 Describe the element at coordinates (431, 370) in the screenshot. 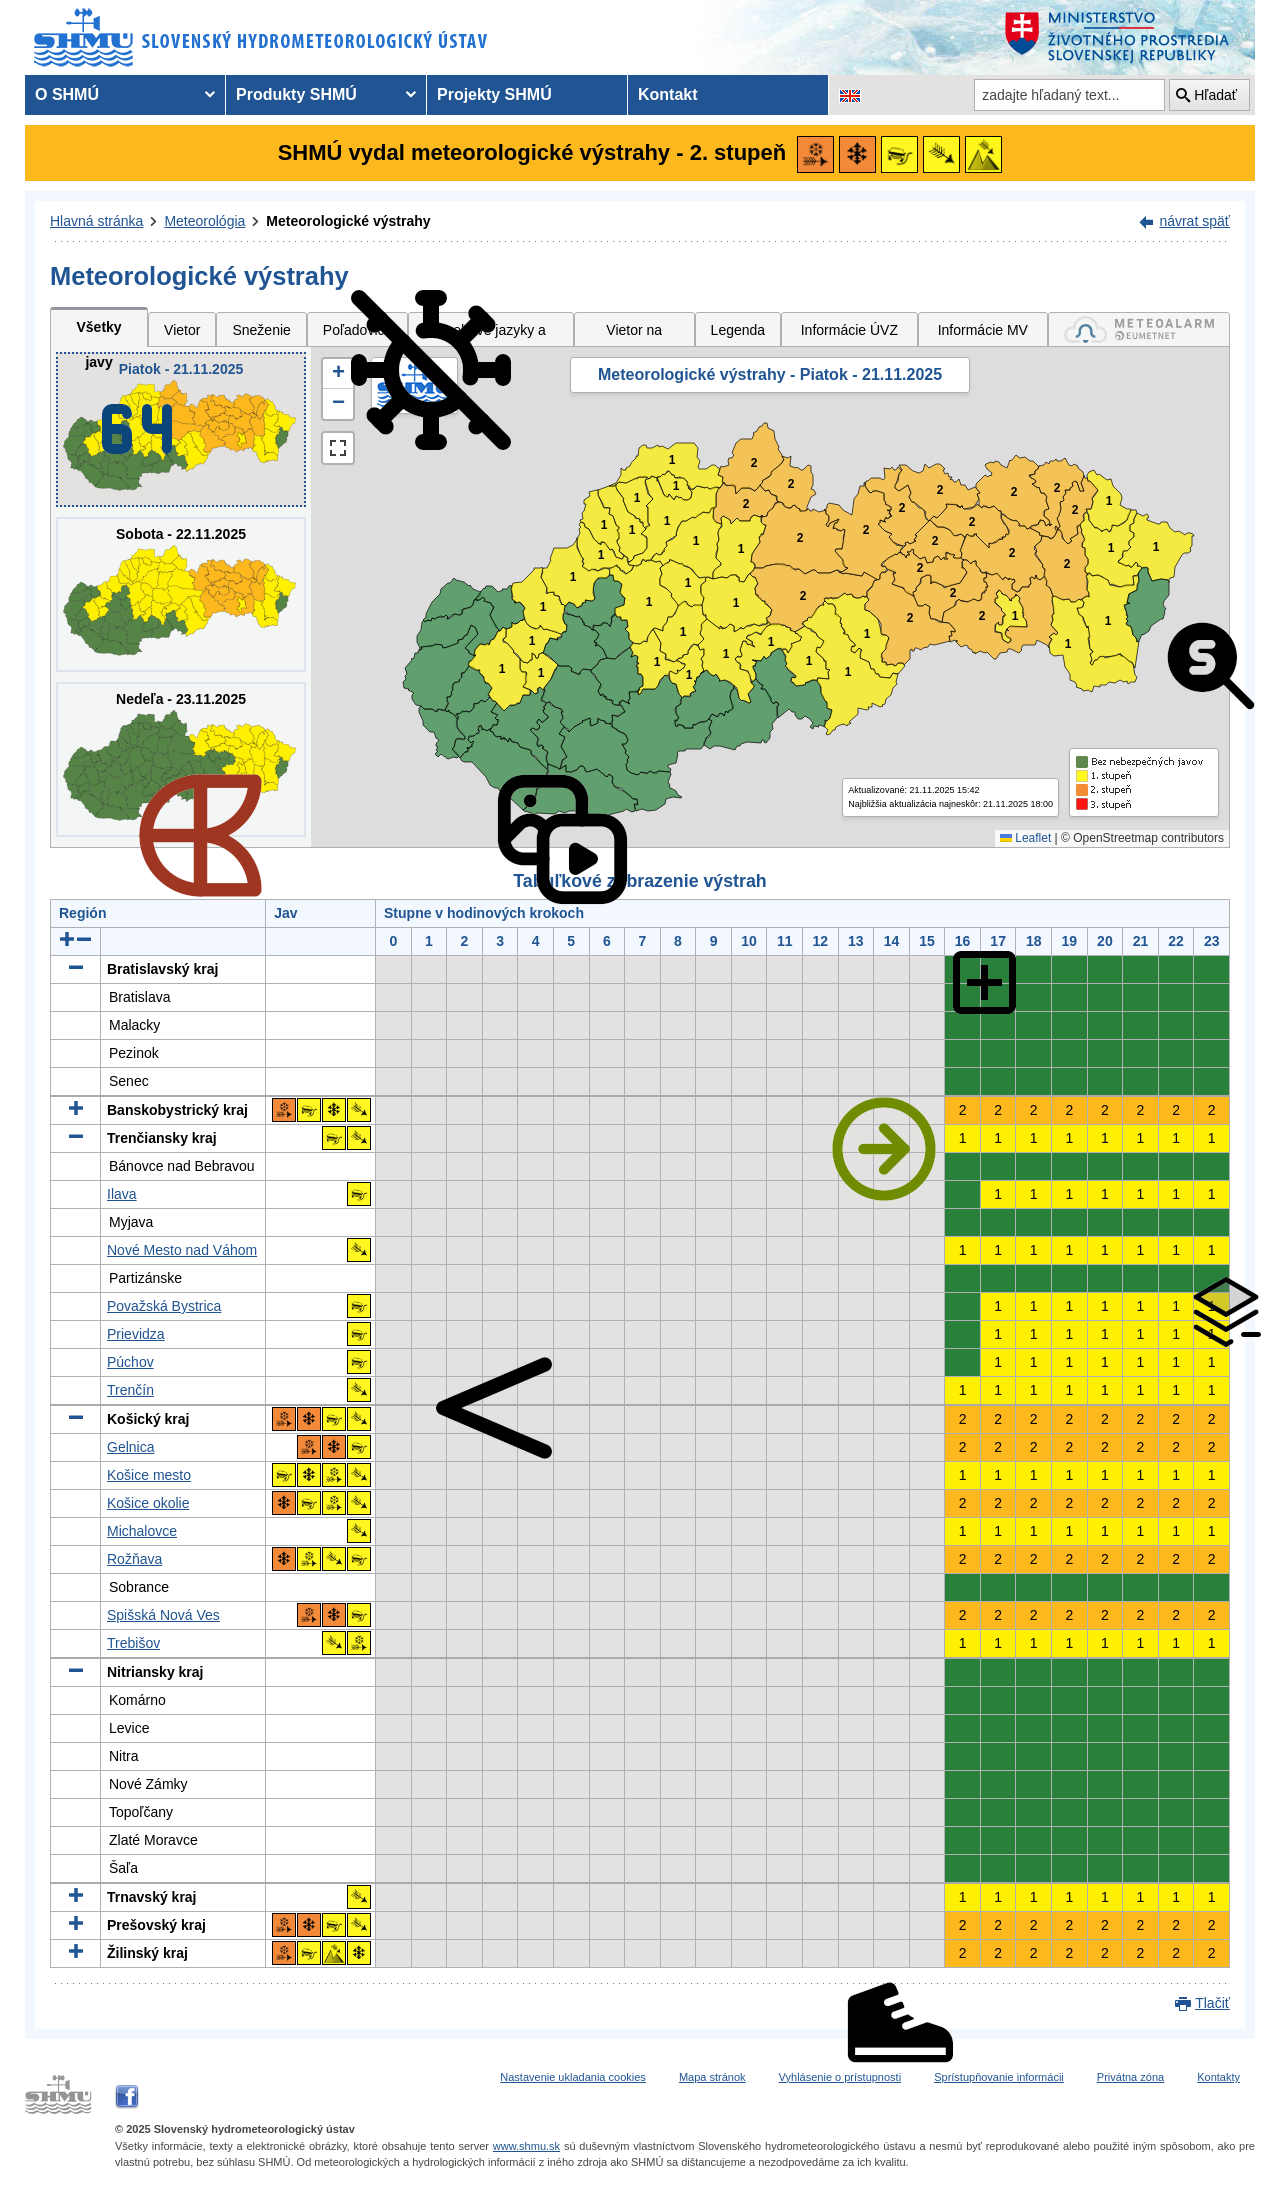

I see `virus protection enabled or threat neutralized` at that location.